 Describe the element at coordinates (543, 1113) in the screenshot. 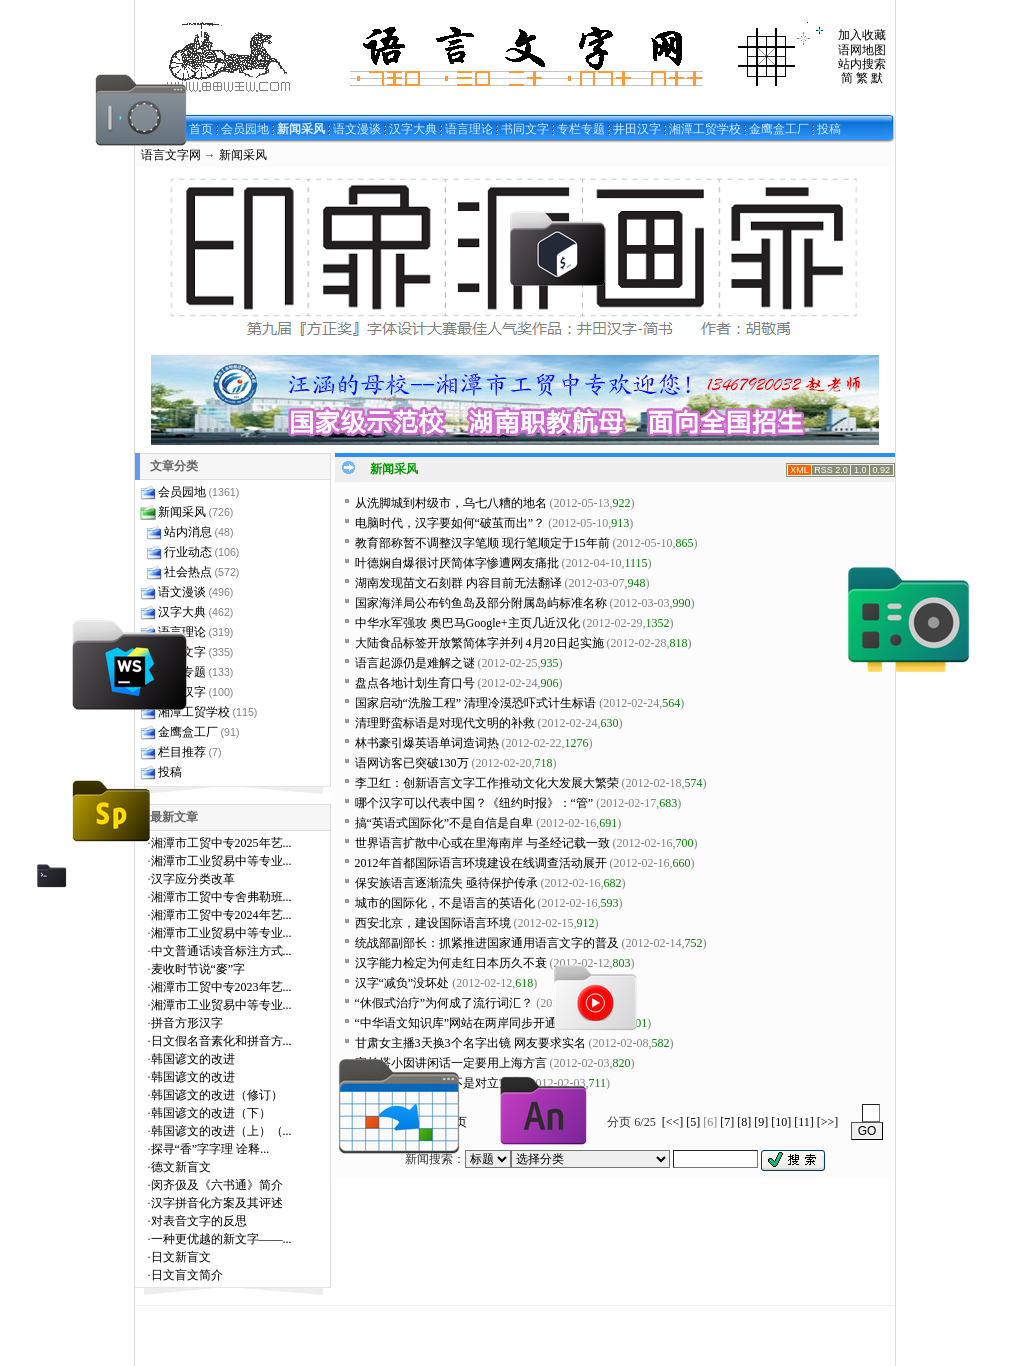

I see `open folder containing Adobe Animate project files` at that location.